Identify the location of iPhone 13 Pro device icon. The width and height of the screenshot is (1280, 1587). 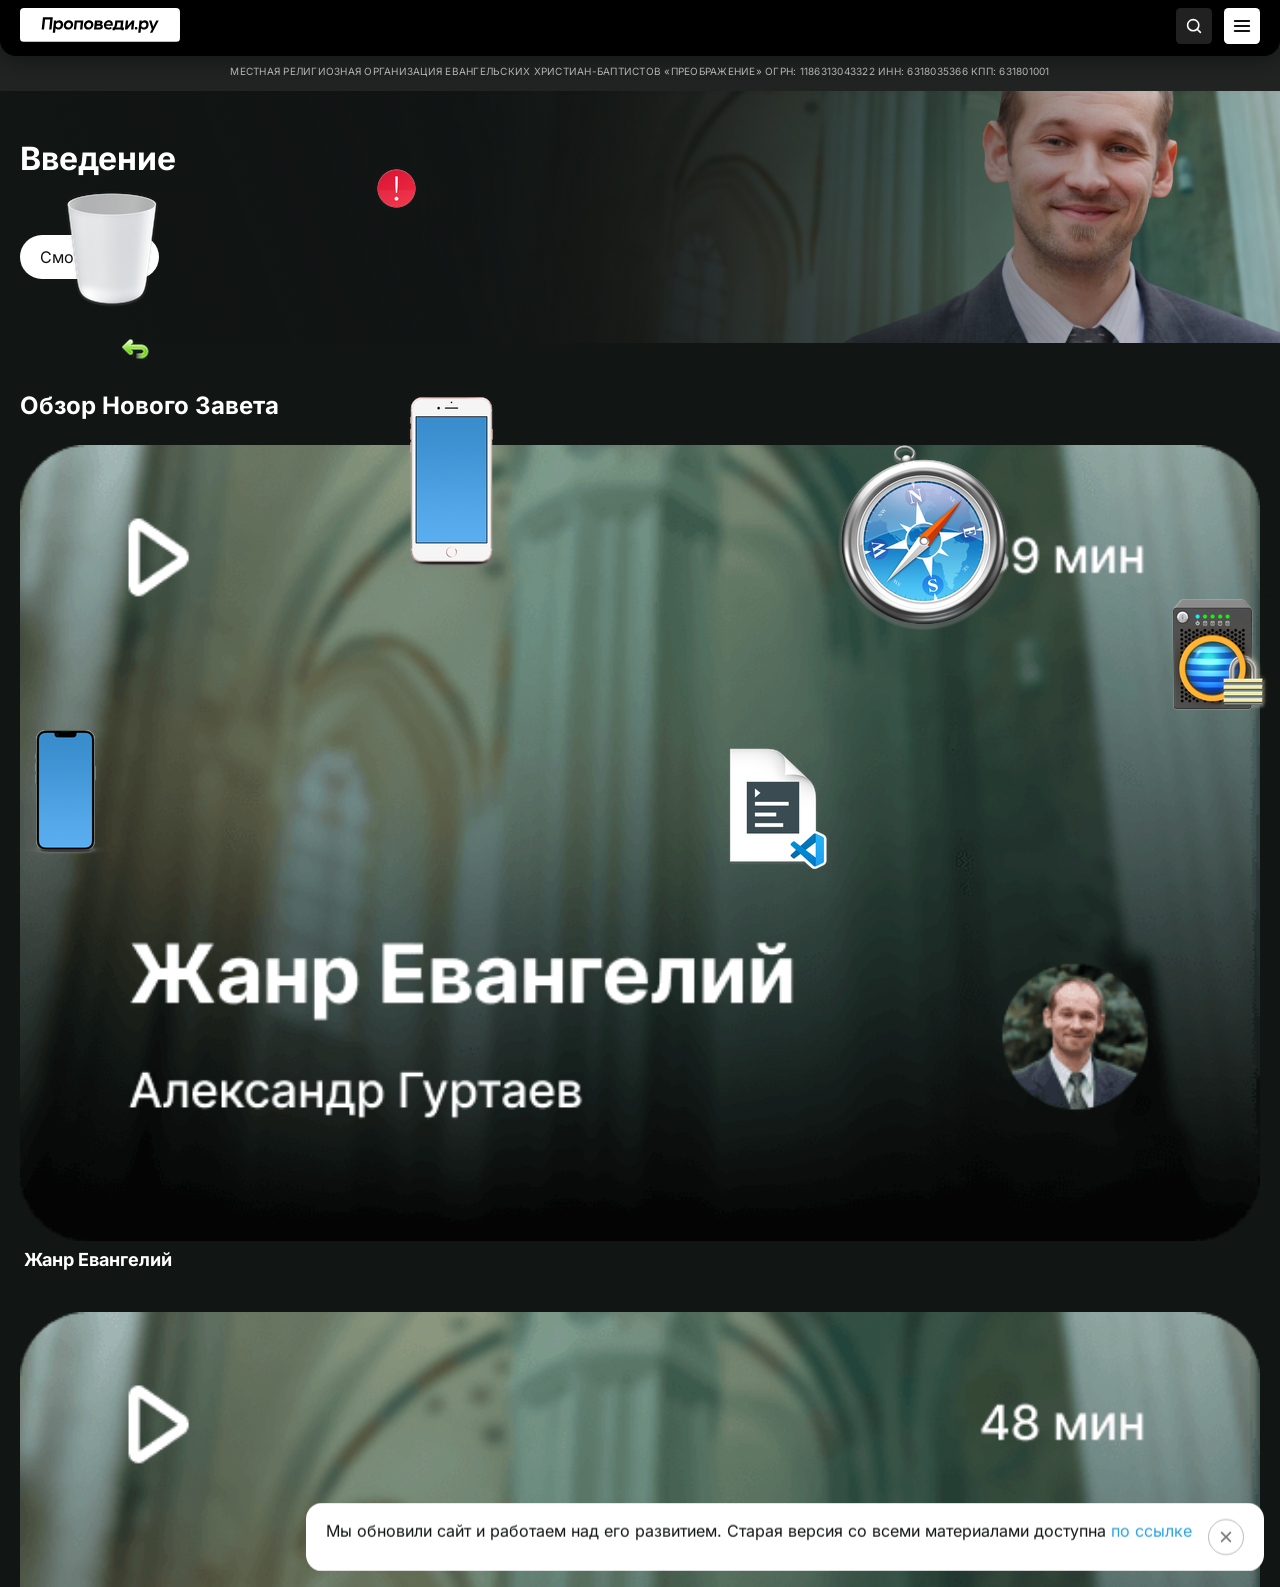
(65, 792).